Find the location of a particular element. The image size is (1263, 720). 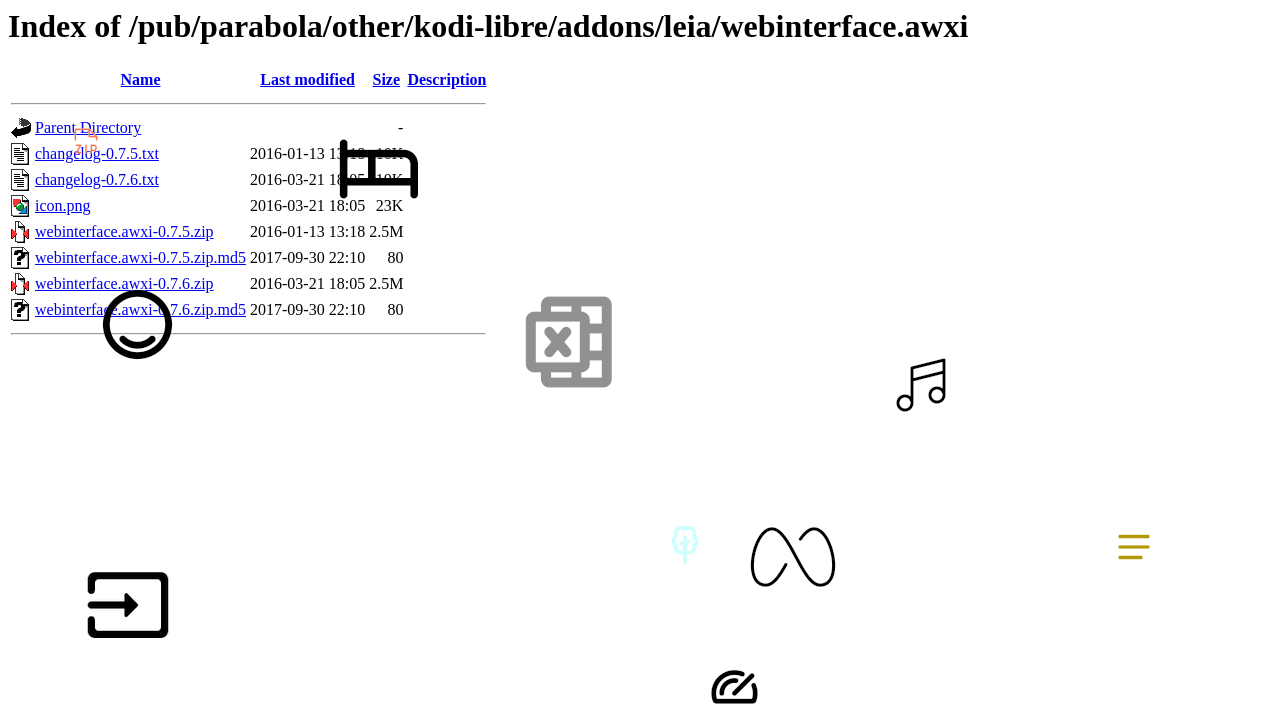

compressed file or archive is located at coordinates (86, 142).